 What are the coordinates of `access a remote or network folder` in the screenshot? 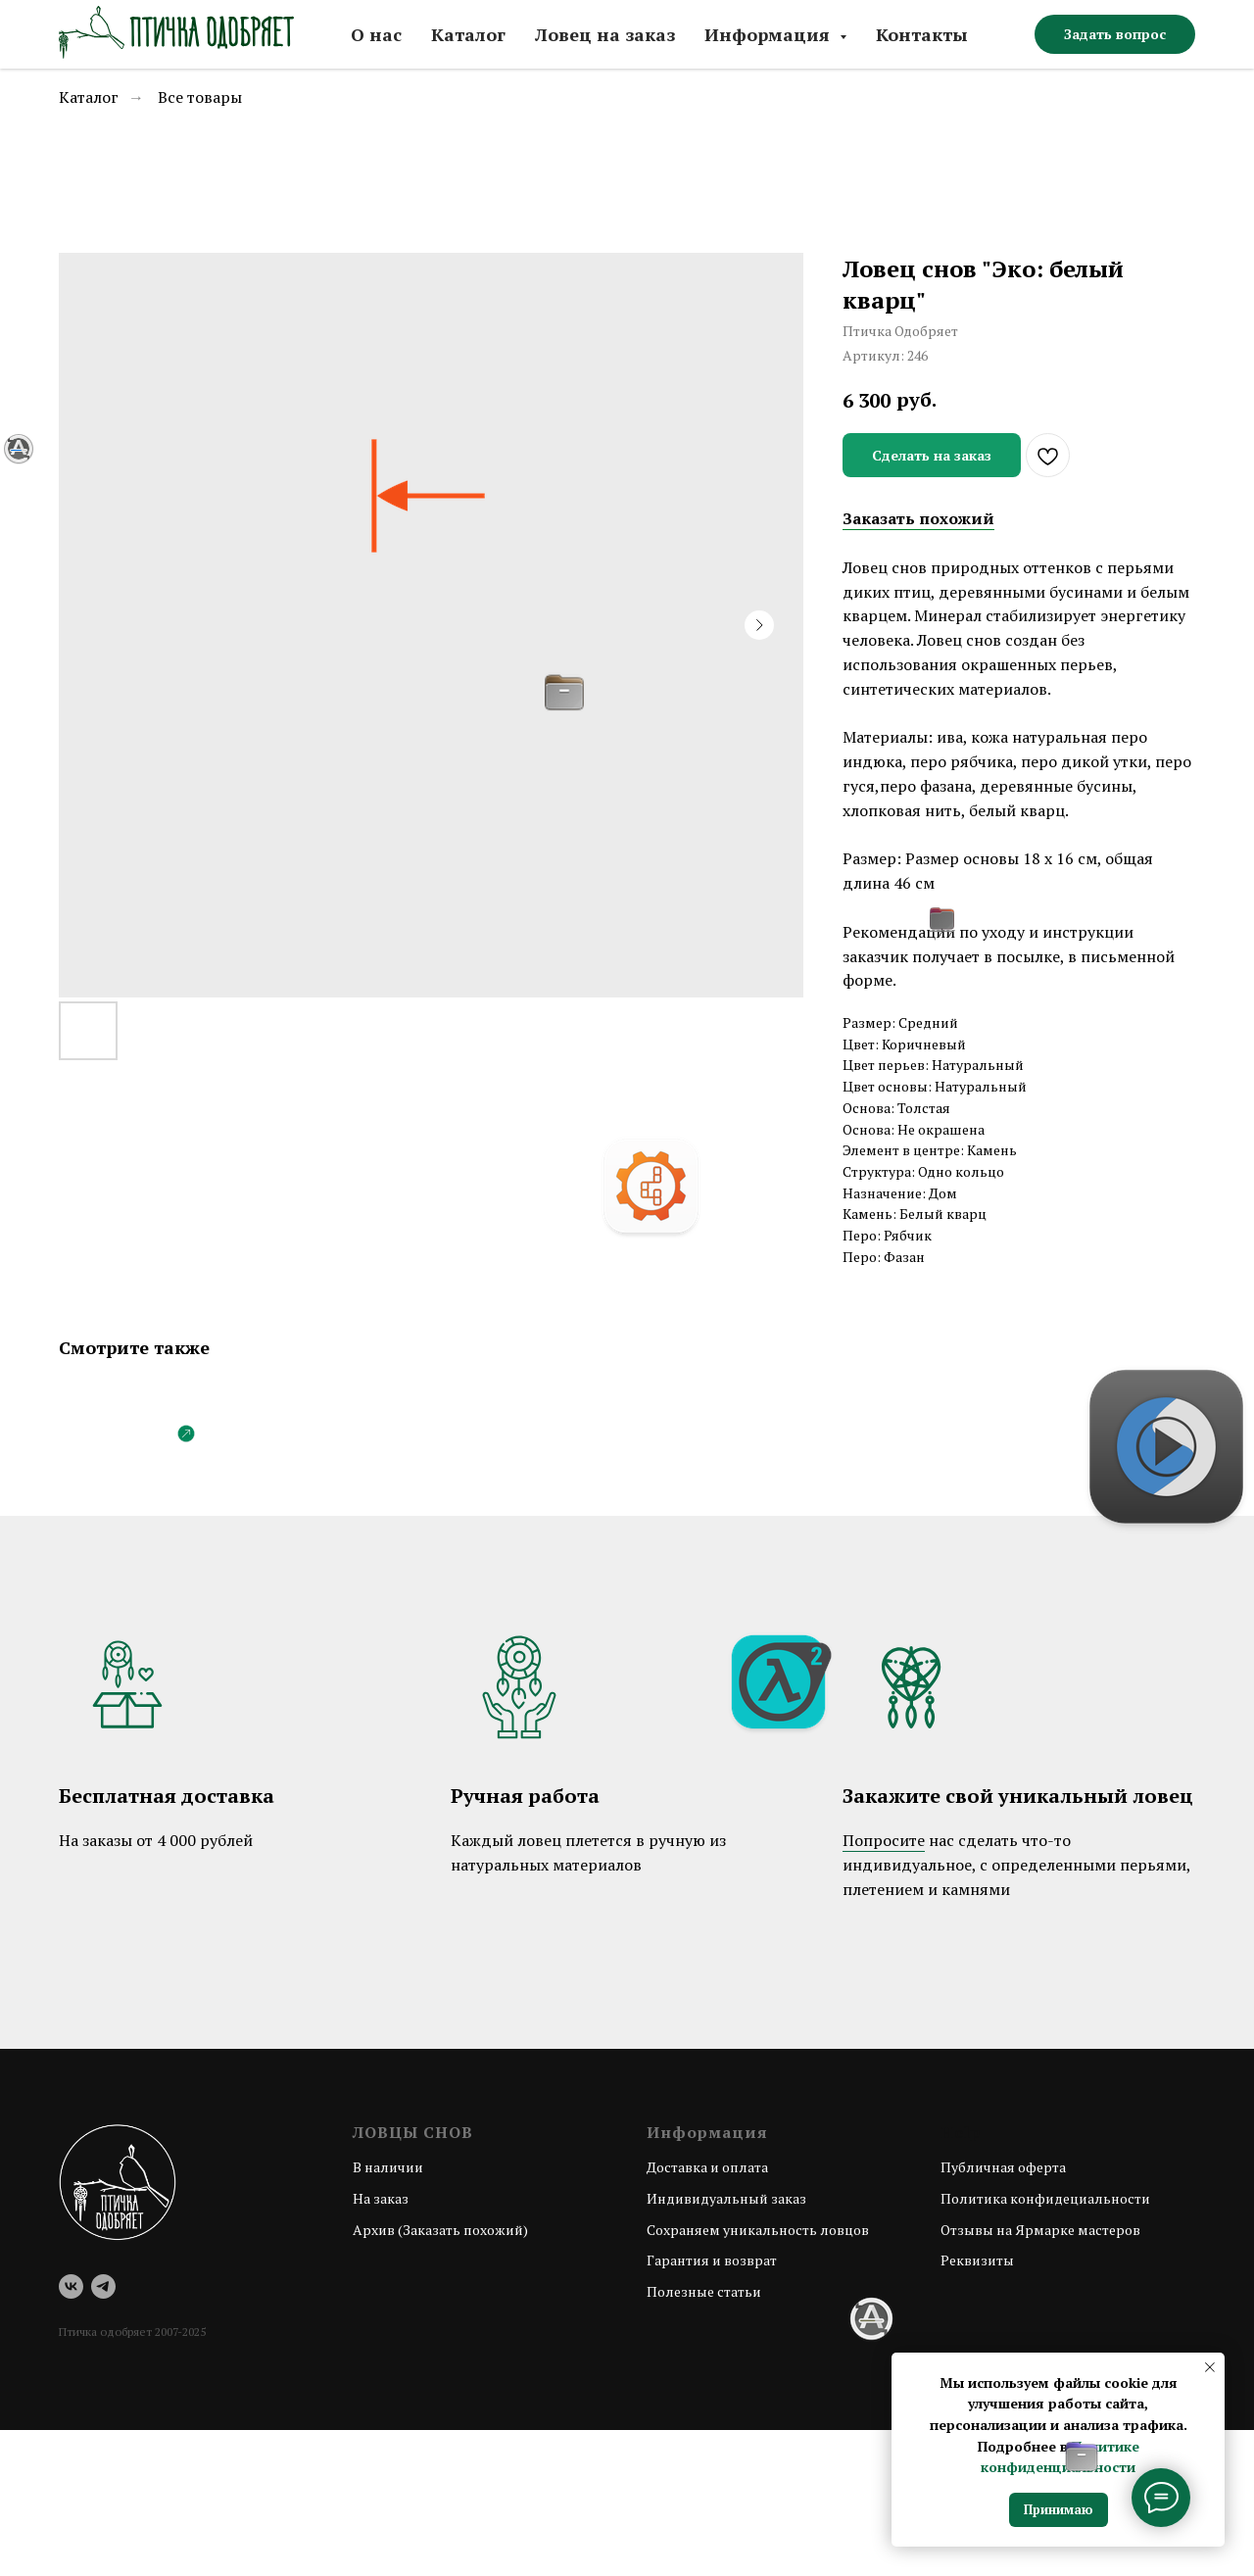 It's located at (941, 919).